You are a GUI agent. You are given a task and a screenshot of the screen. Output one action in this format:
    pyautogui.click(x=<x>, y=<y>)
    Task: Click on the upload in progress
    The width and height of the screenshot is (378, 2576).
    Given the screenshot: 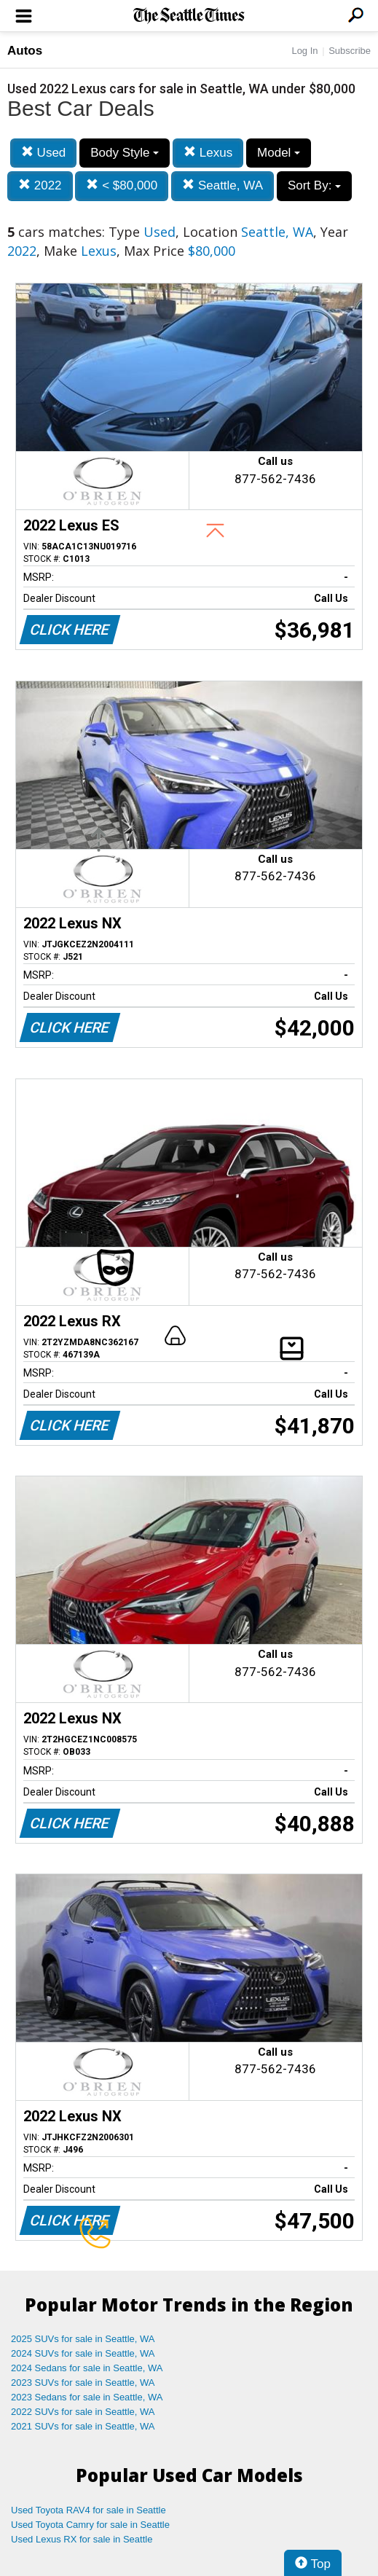 What is the action you would take?
    pyautogui.click(x=98, y=839)
    